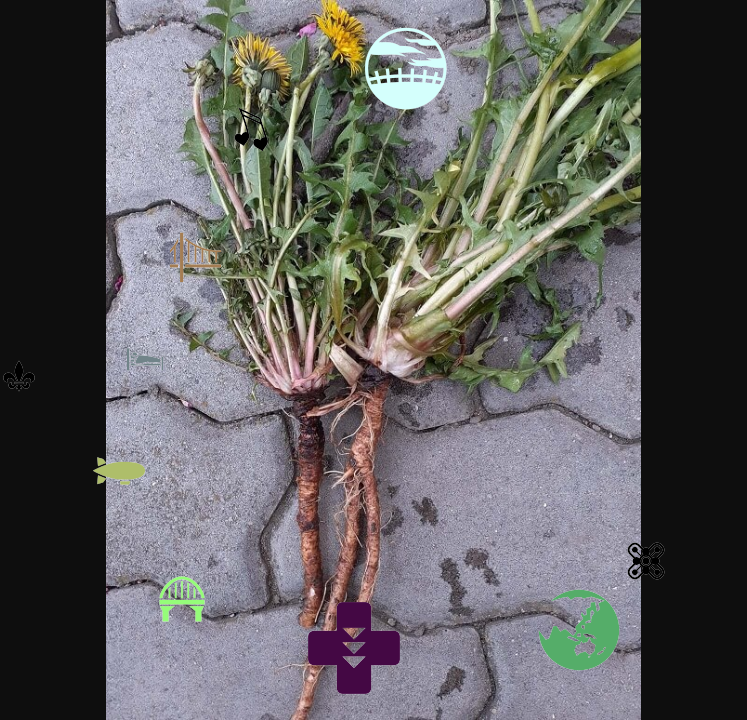  Describe the element at coordinates (145, 355) in the screenshot. I see `indicates sleep mode or rest status` at that location.